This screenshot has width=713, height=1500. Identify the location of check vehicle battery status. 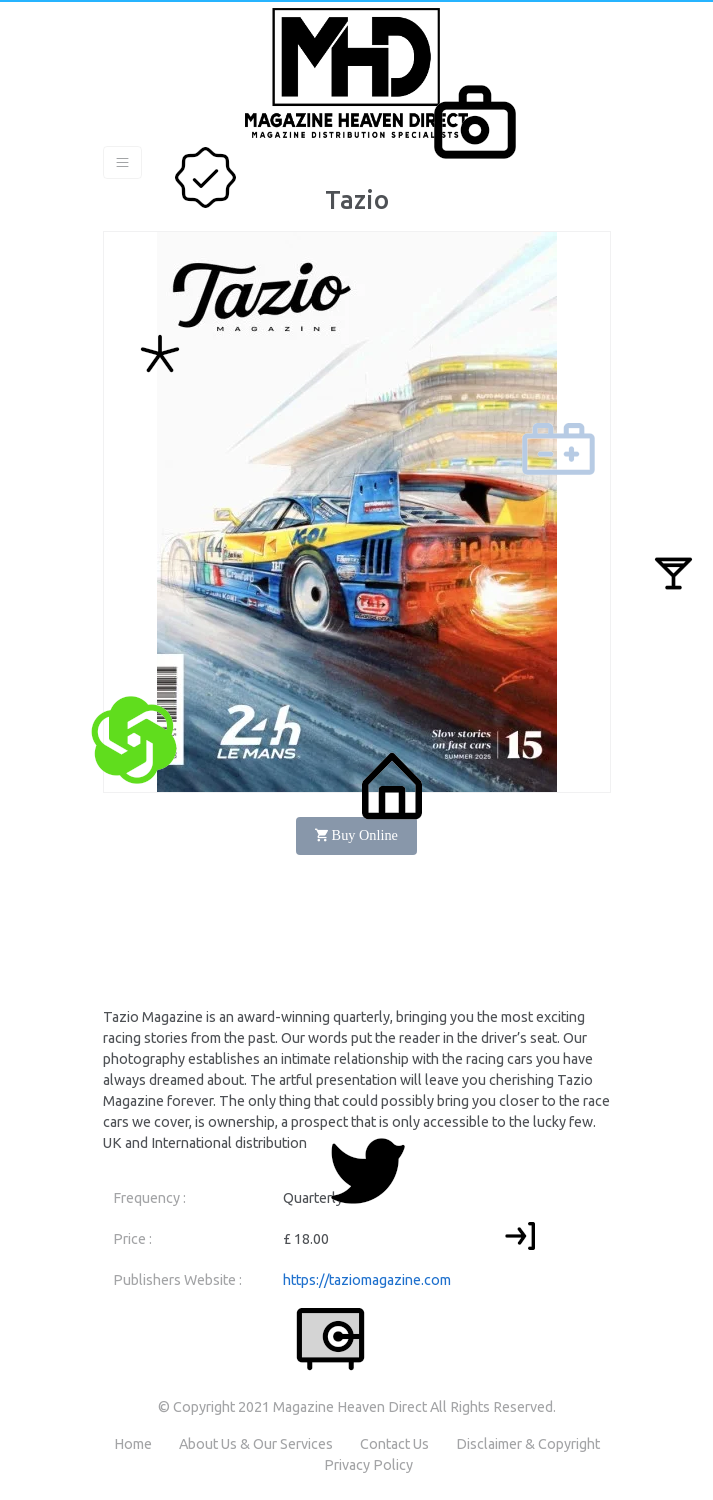
(558, 451).